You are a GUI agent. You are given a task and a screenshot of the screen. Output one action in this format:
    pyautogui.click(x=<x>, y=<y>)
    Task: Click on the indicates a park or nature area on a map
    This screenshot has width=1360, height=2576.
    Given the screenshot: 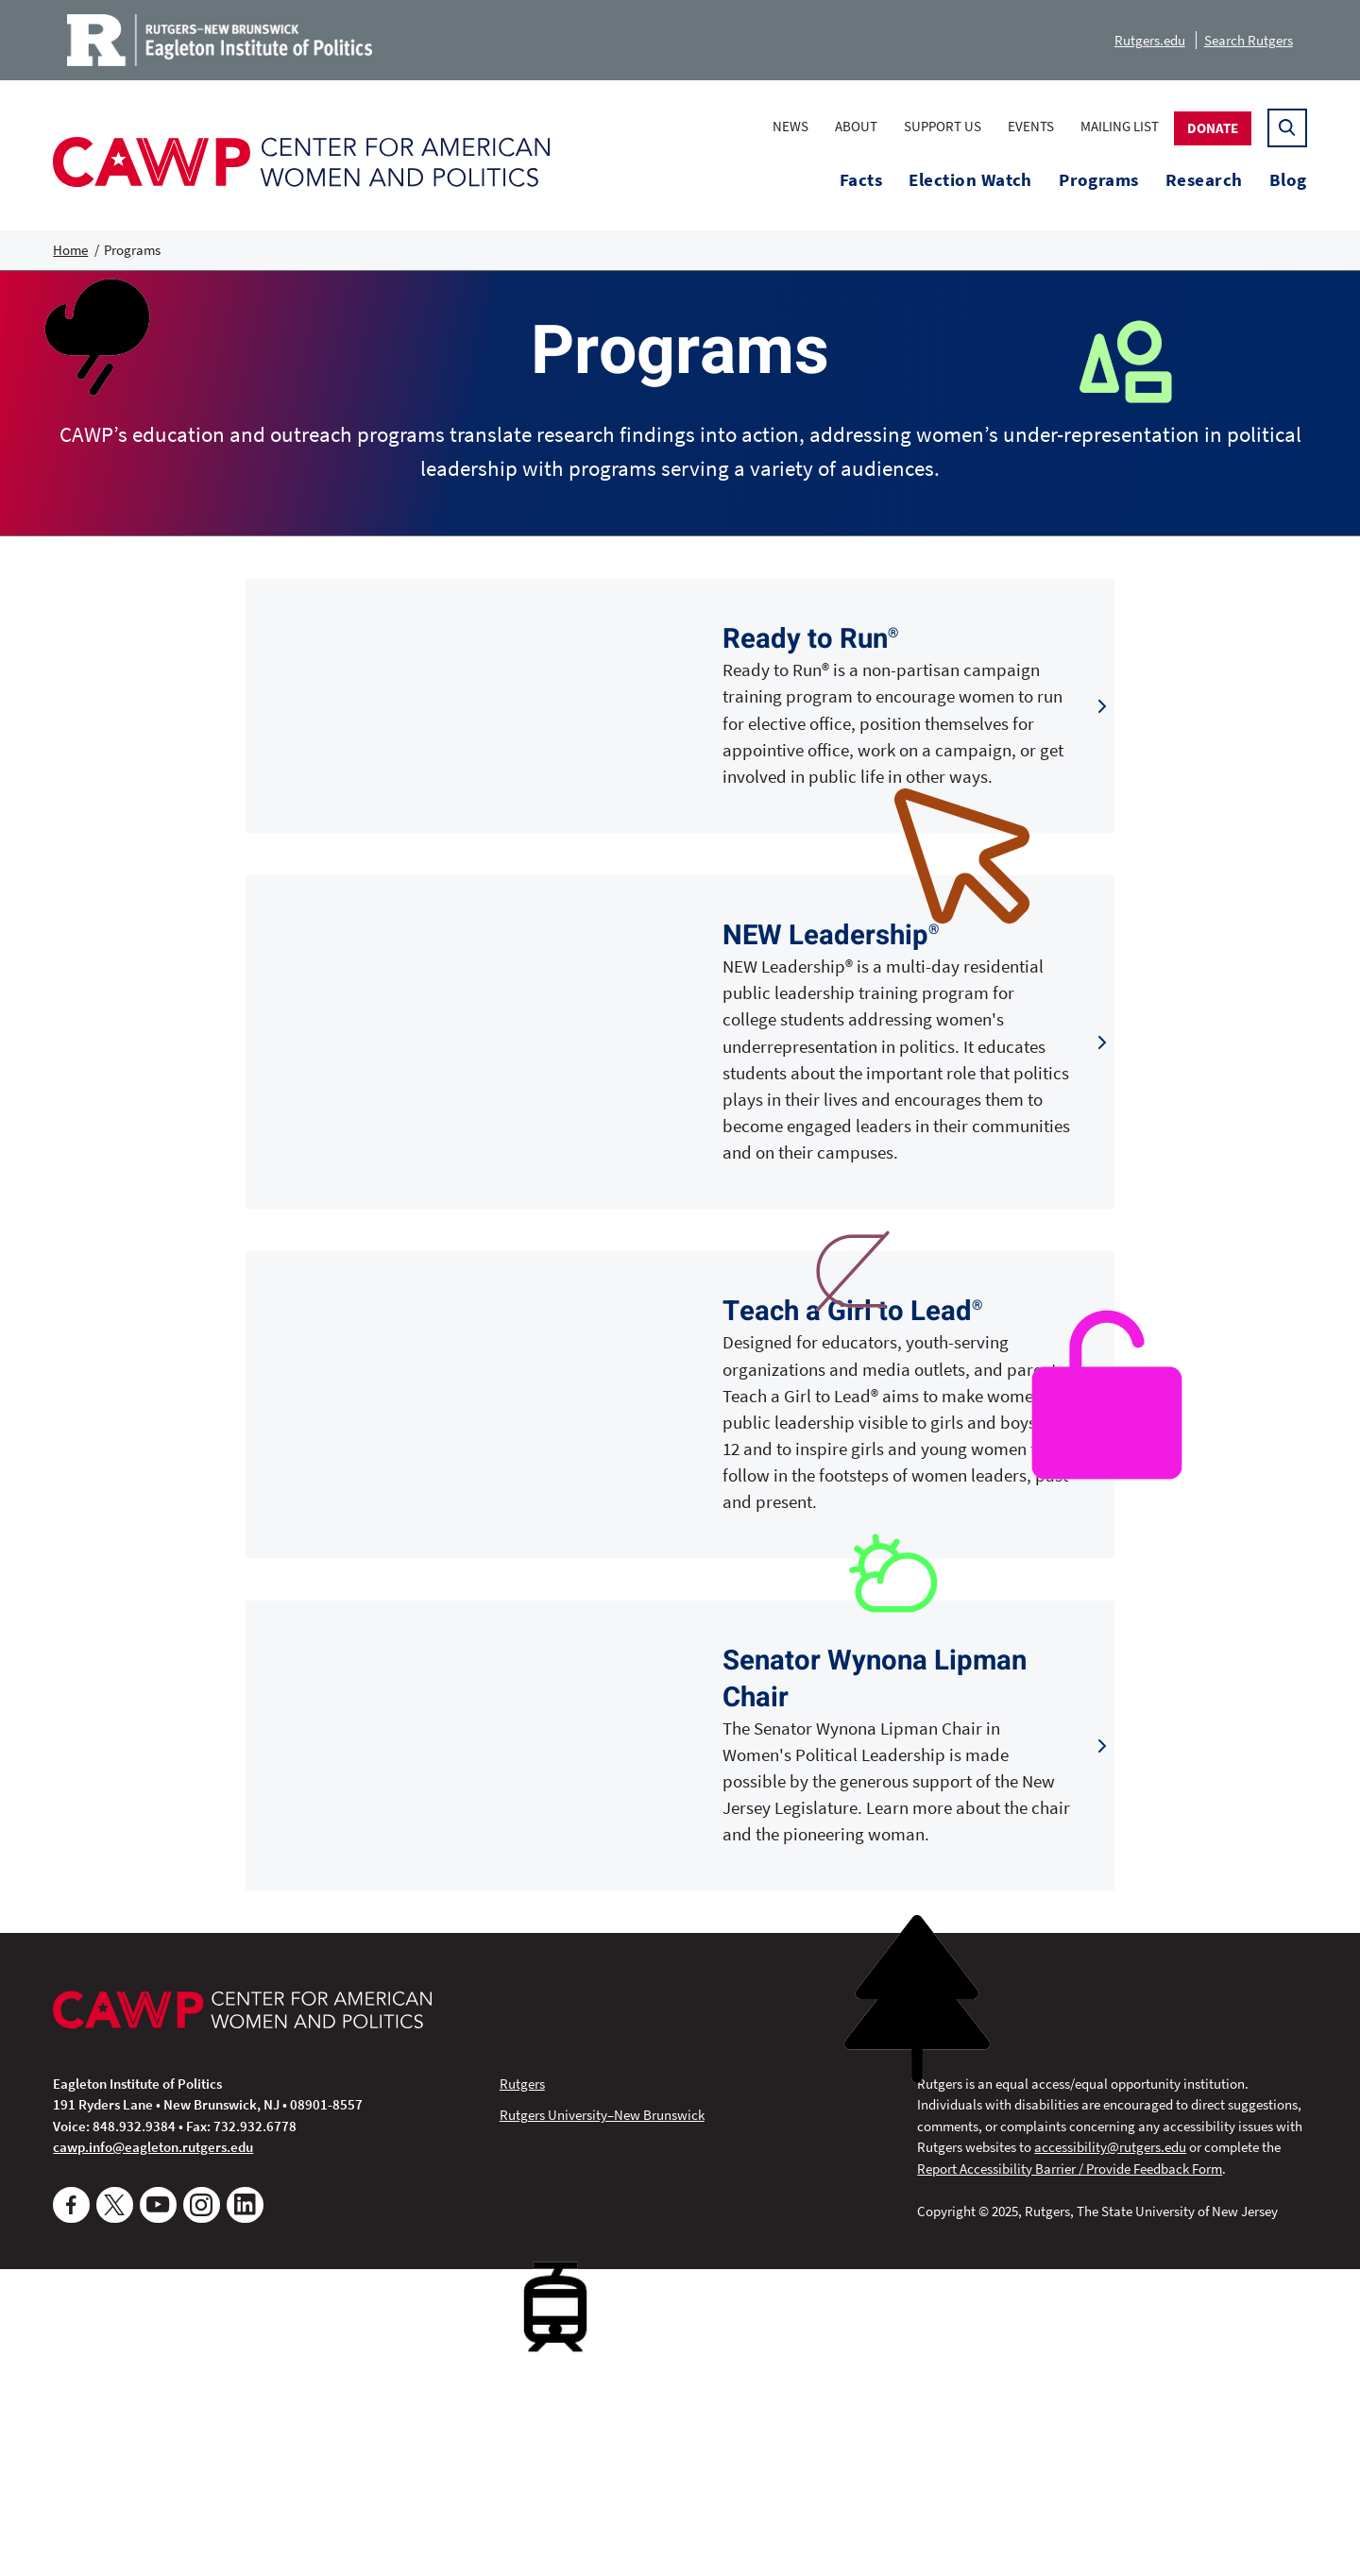 What is the action you would take?
    pyautogui.click(x=917, y=1999)
    